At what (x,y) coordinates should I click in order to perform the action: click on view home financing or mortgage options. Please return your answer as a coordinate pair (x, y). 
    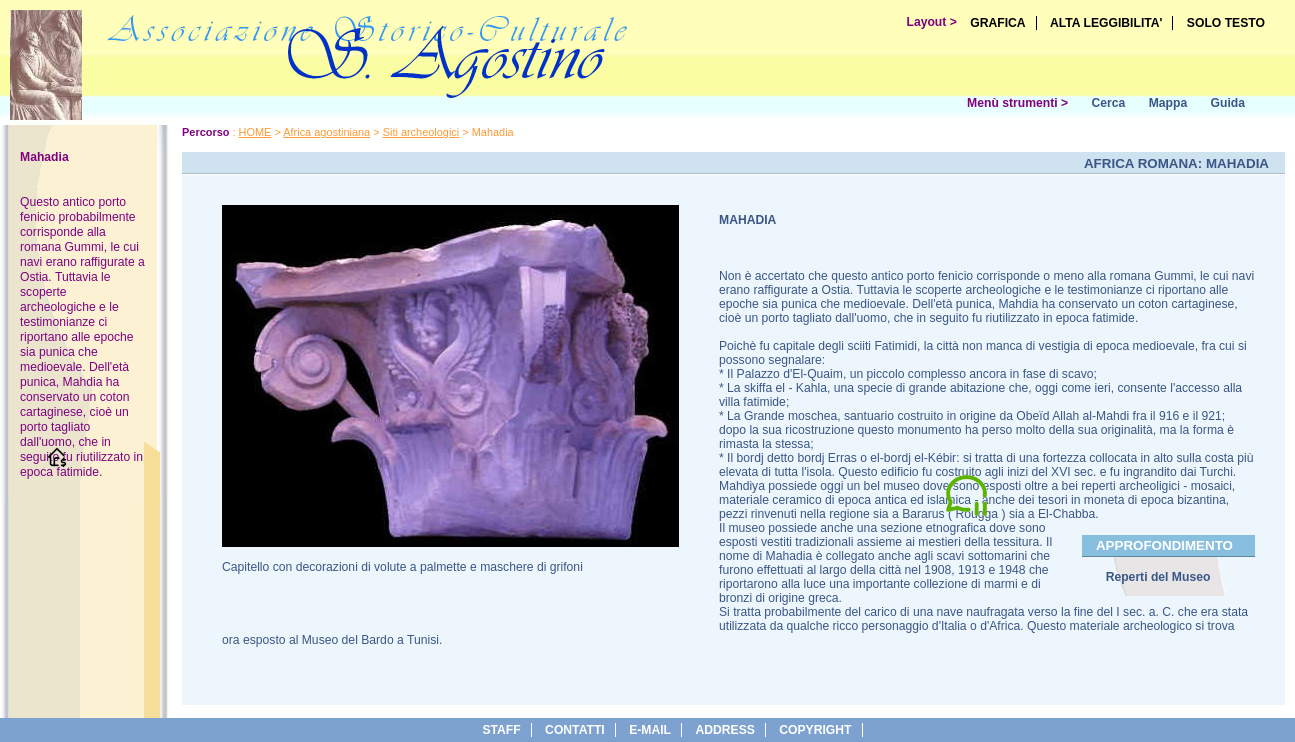
    Looking at the image, I should click on (57, 457).